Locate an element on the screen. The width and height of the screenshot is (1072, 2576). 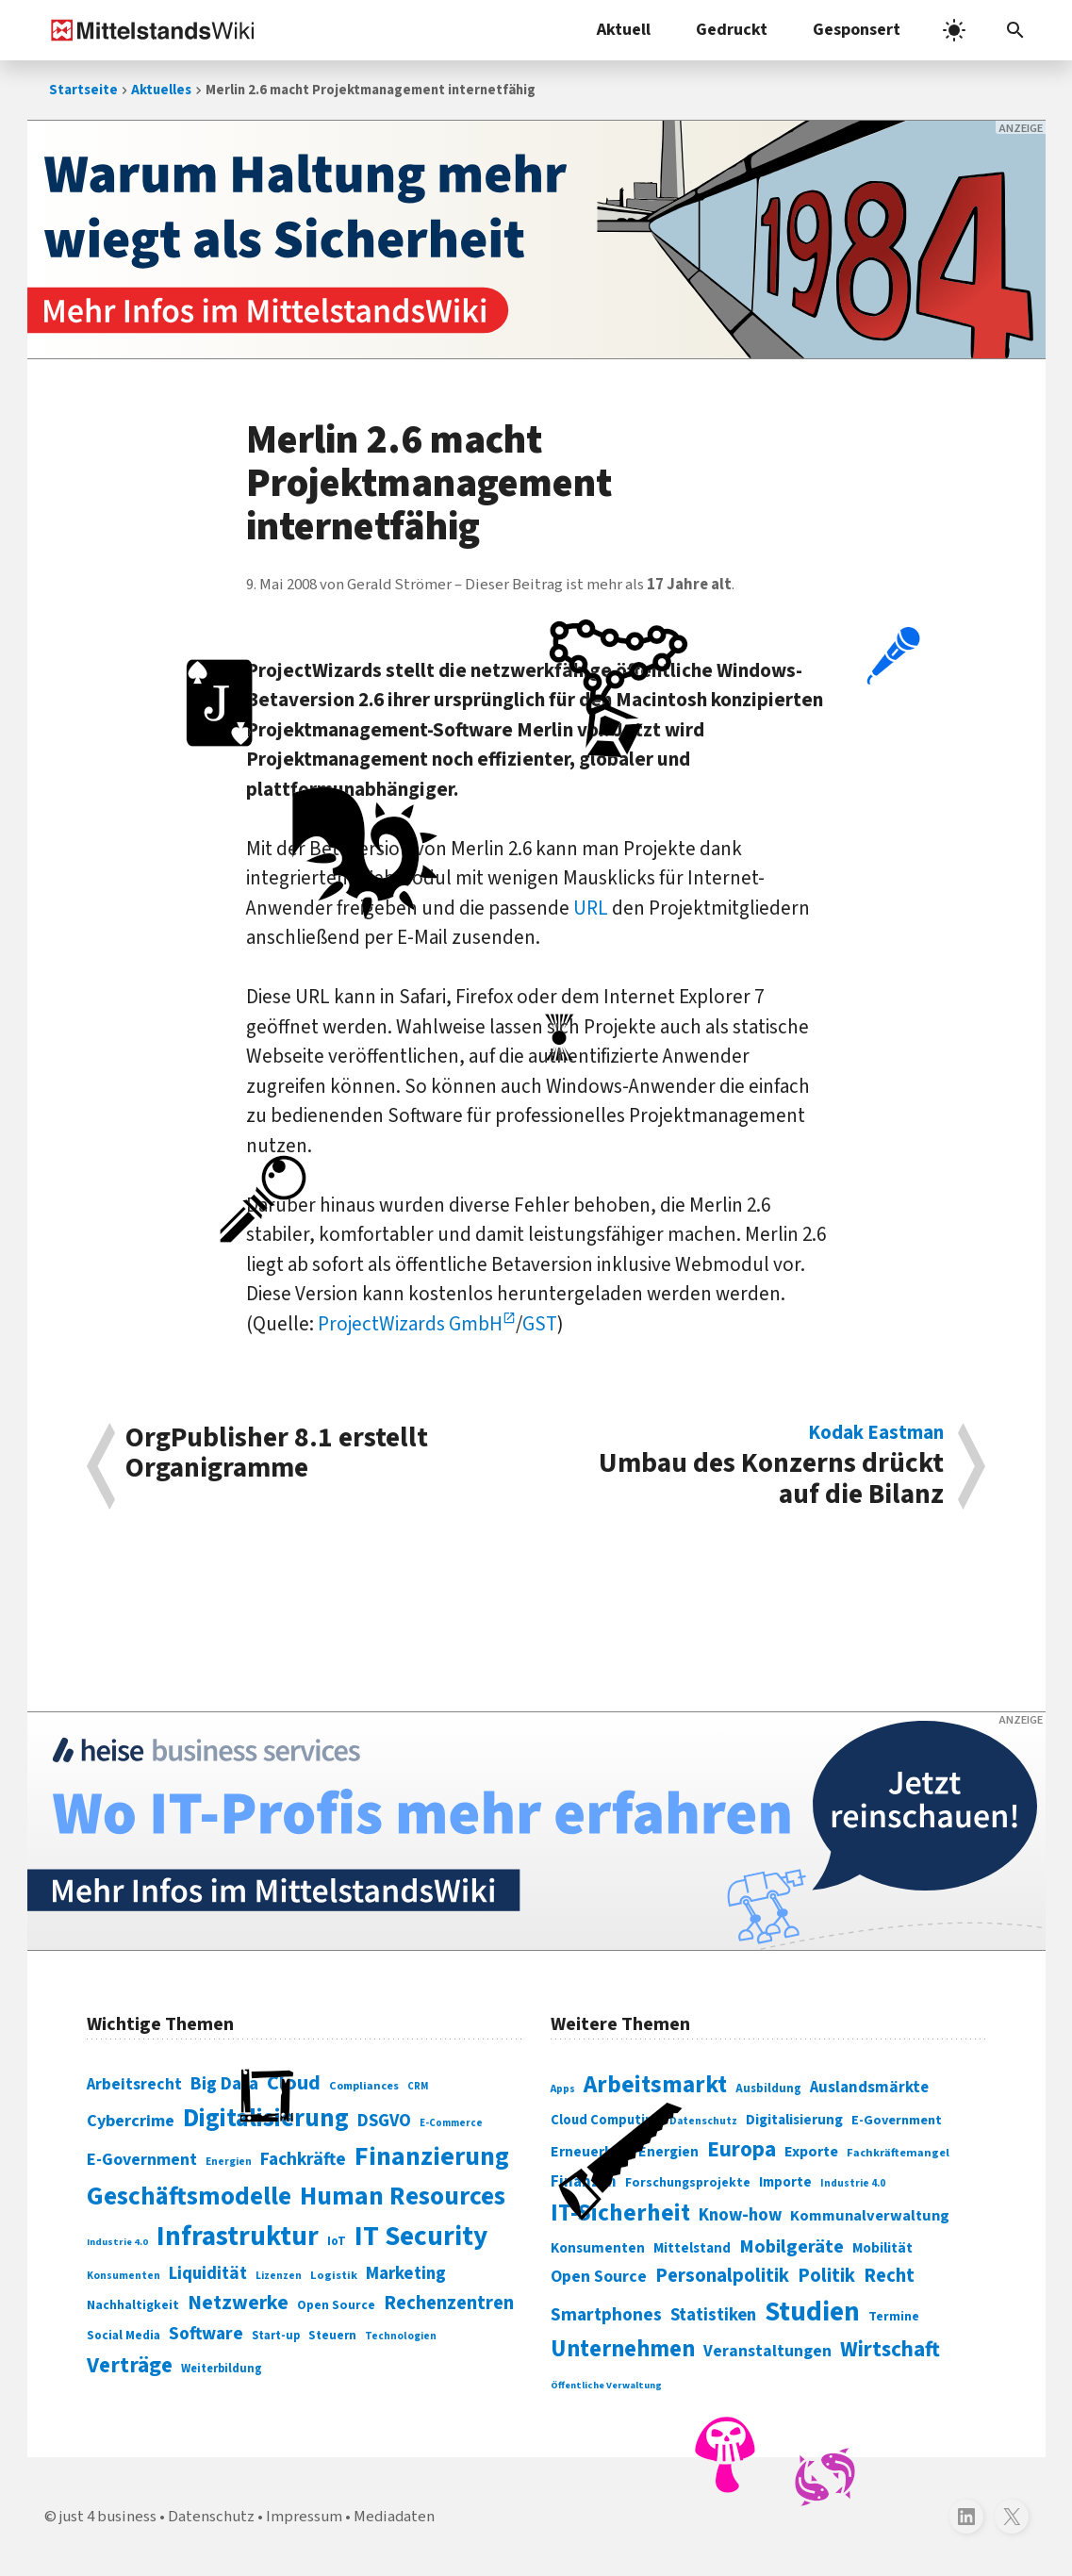
select tentacle monster or creature type is located at coordinates (365, 853).